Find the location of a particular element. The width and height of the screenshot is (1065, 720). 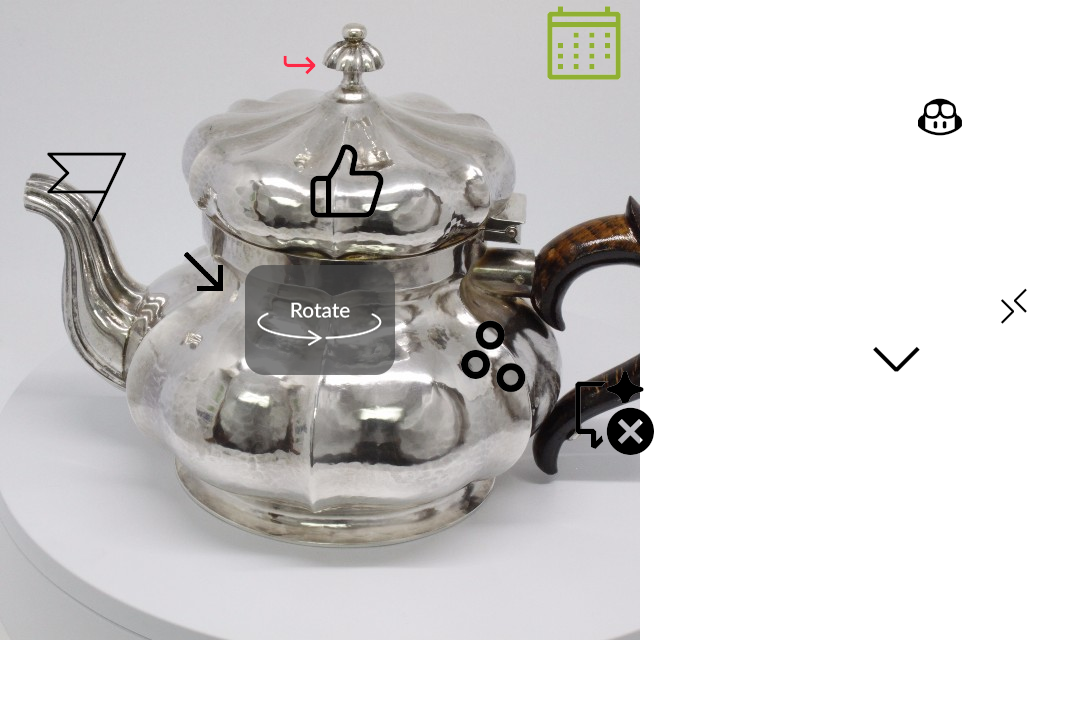

indent selected text or code is located at coordinates (299, 65).